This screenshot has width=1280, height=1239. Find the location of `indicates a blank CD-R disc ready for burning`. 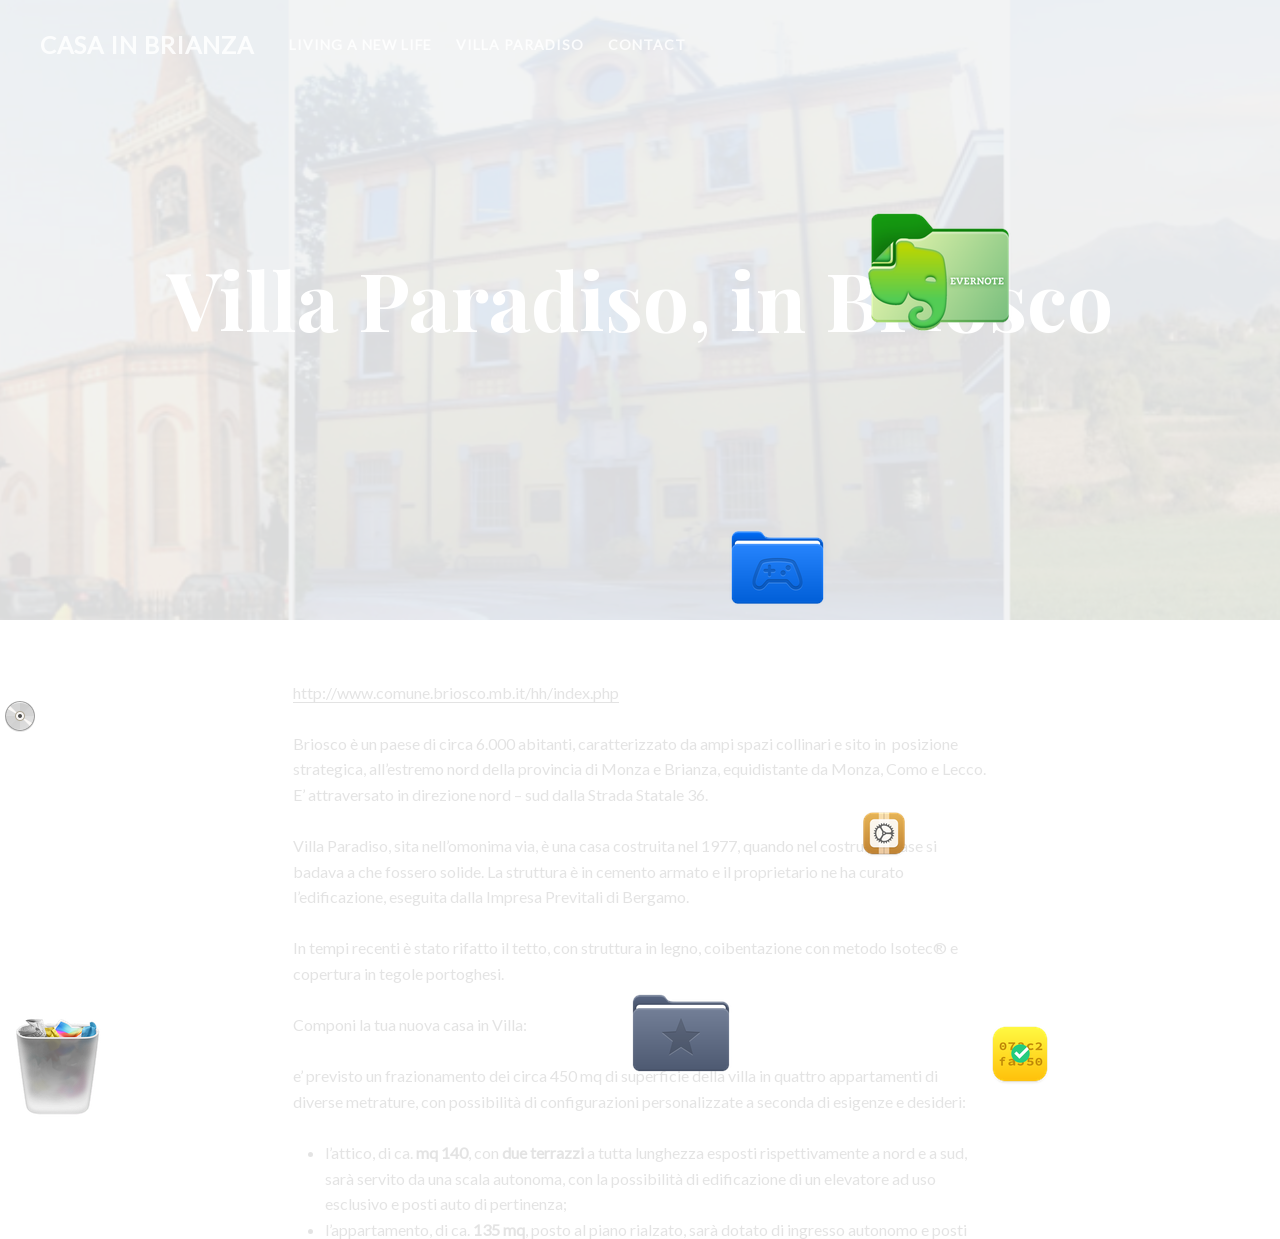

indicates a blank CD-R disc ready for burning is located at coordinates (20, 716).